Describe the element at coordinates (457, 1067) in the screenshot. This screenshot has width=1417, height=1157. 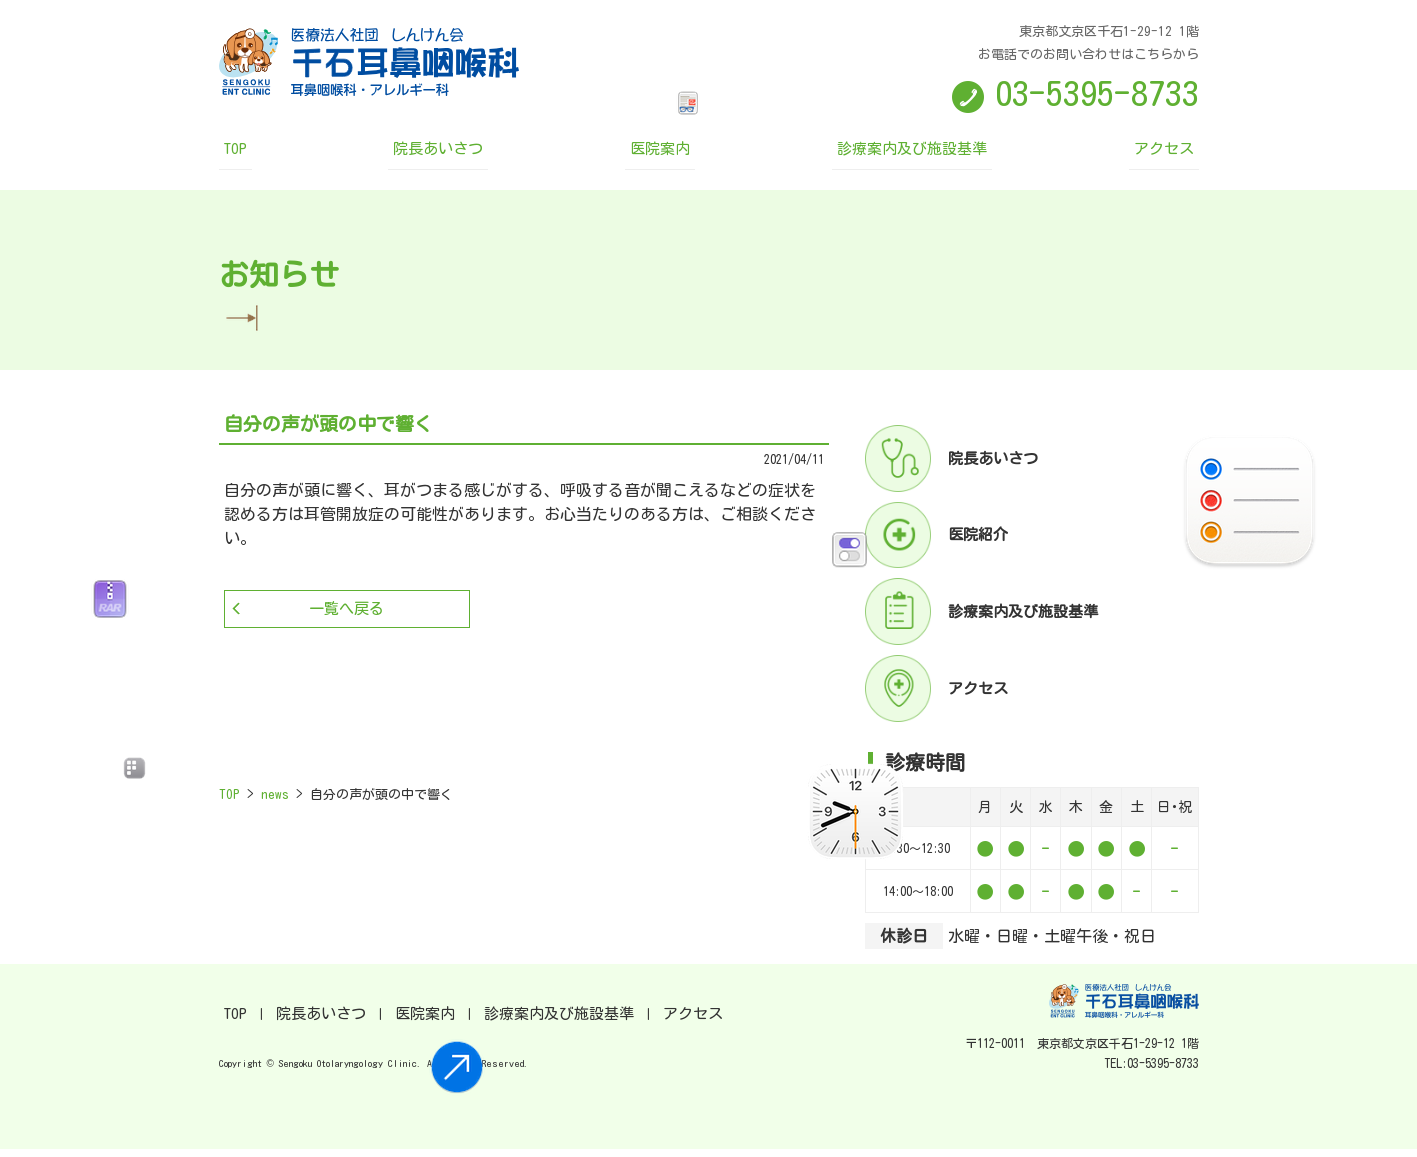
I see `indicates a symbolic link or shortcut to another file` at that location.